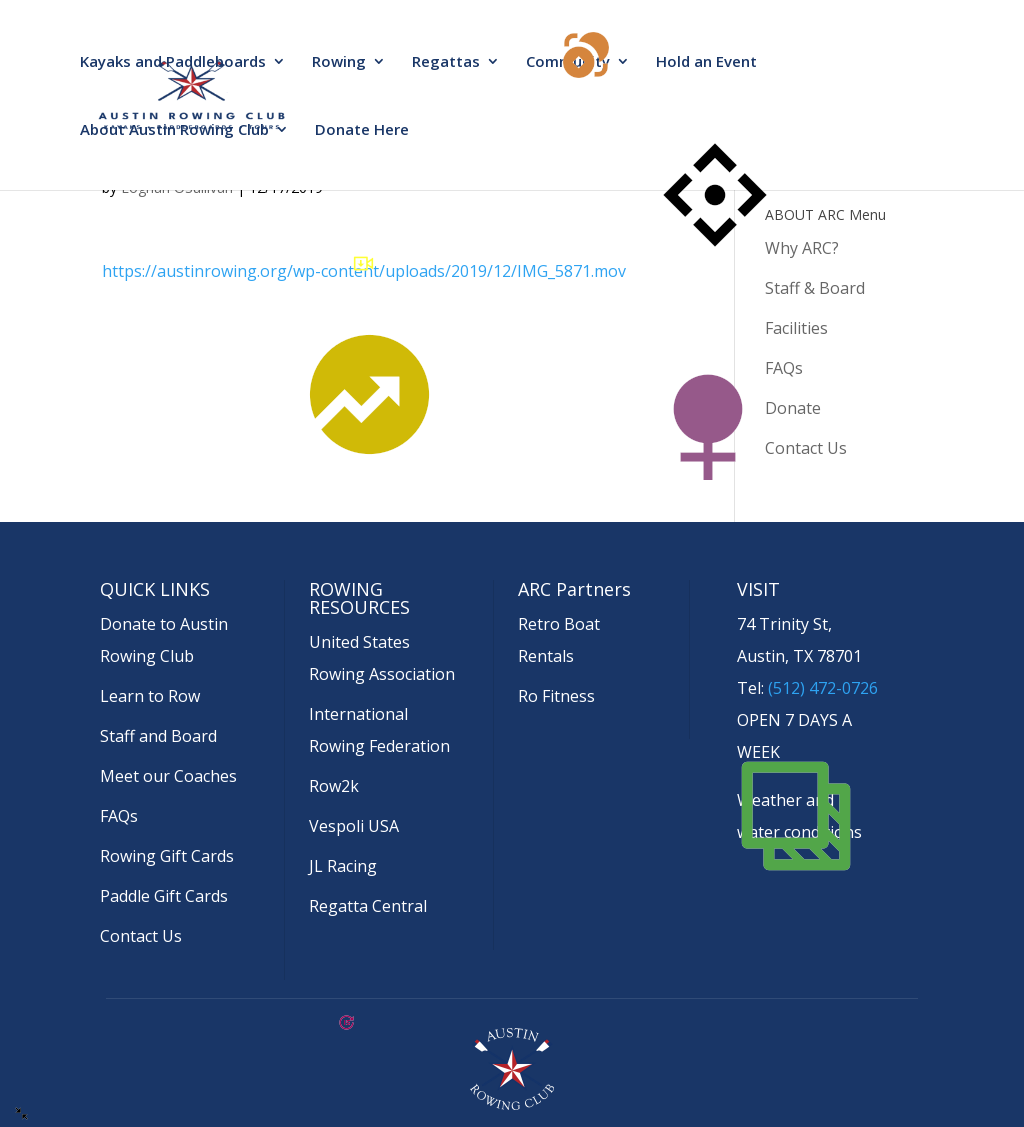  I want to click on download video to device, so click(363, 263).